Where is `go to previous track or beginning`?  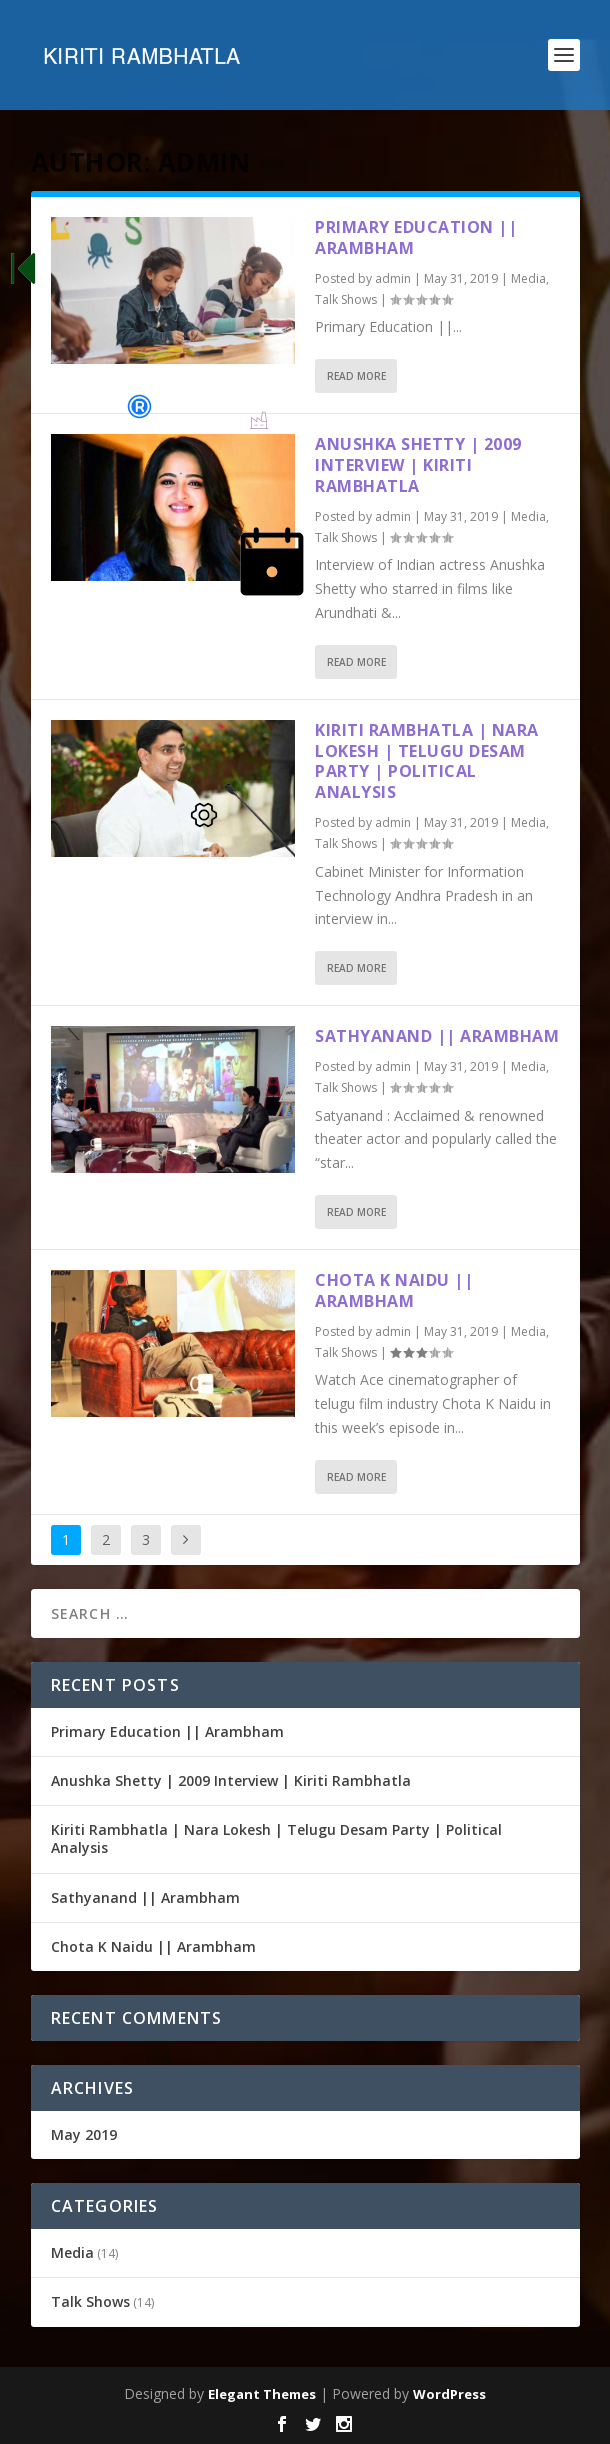
go to previous track or beginning is located at coordinates (22, 268).